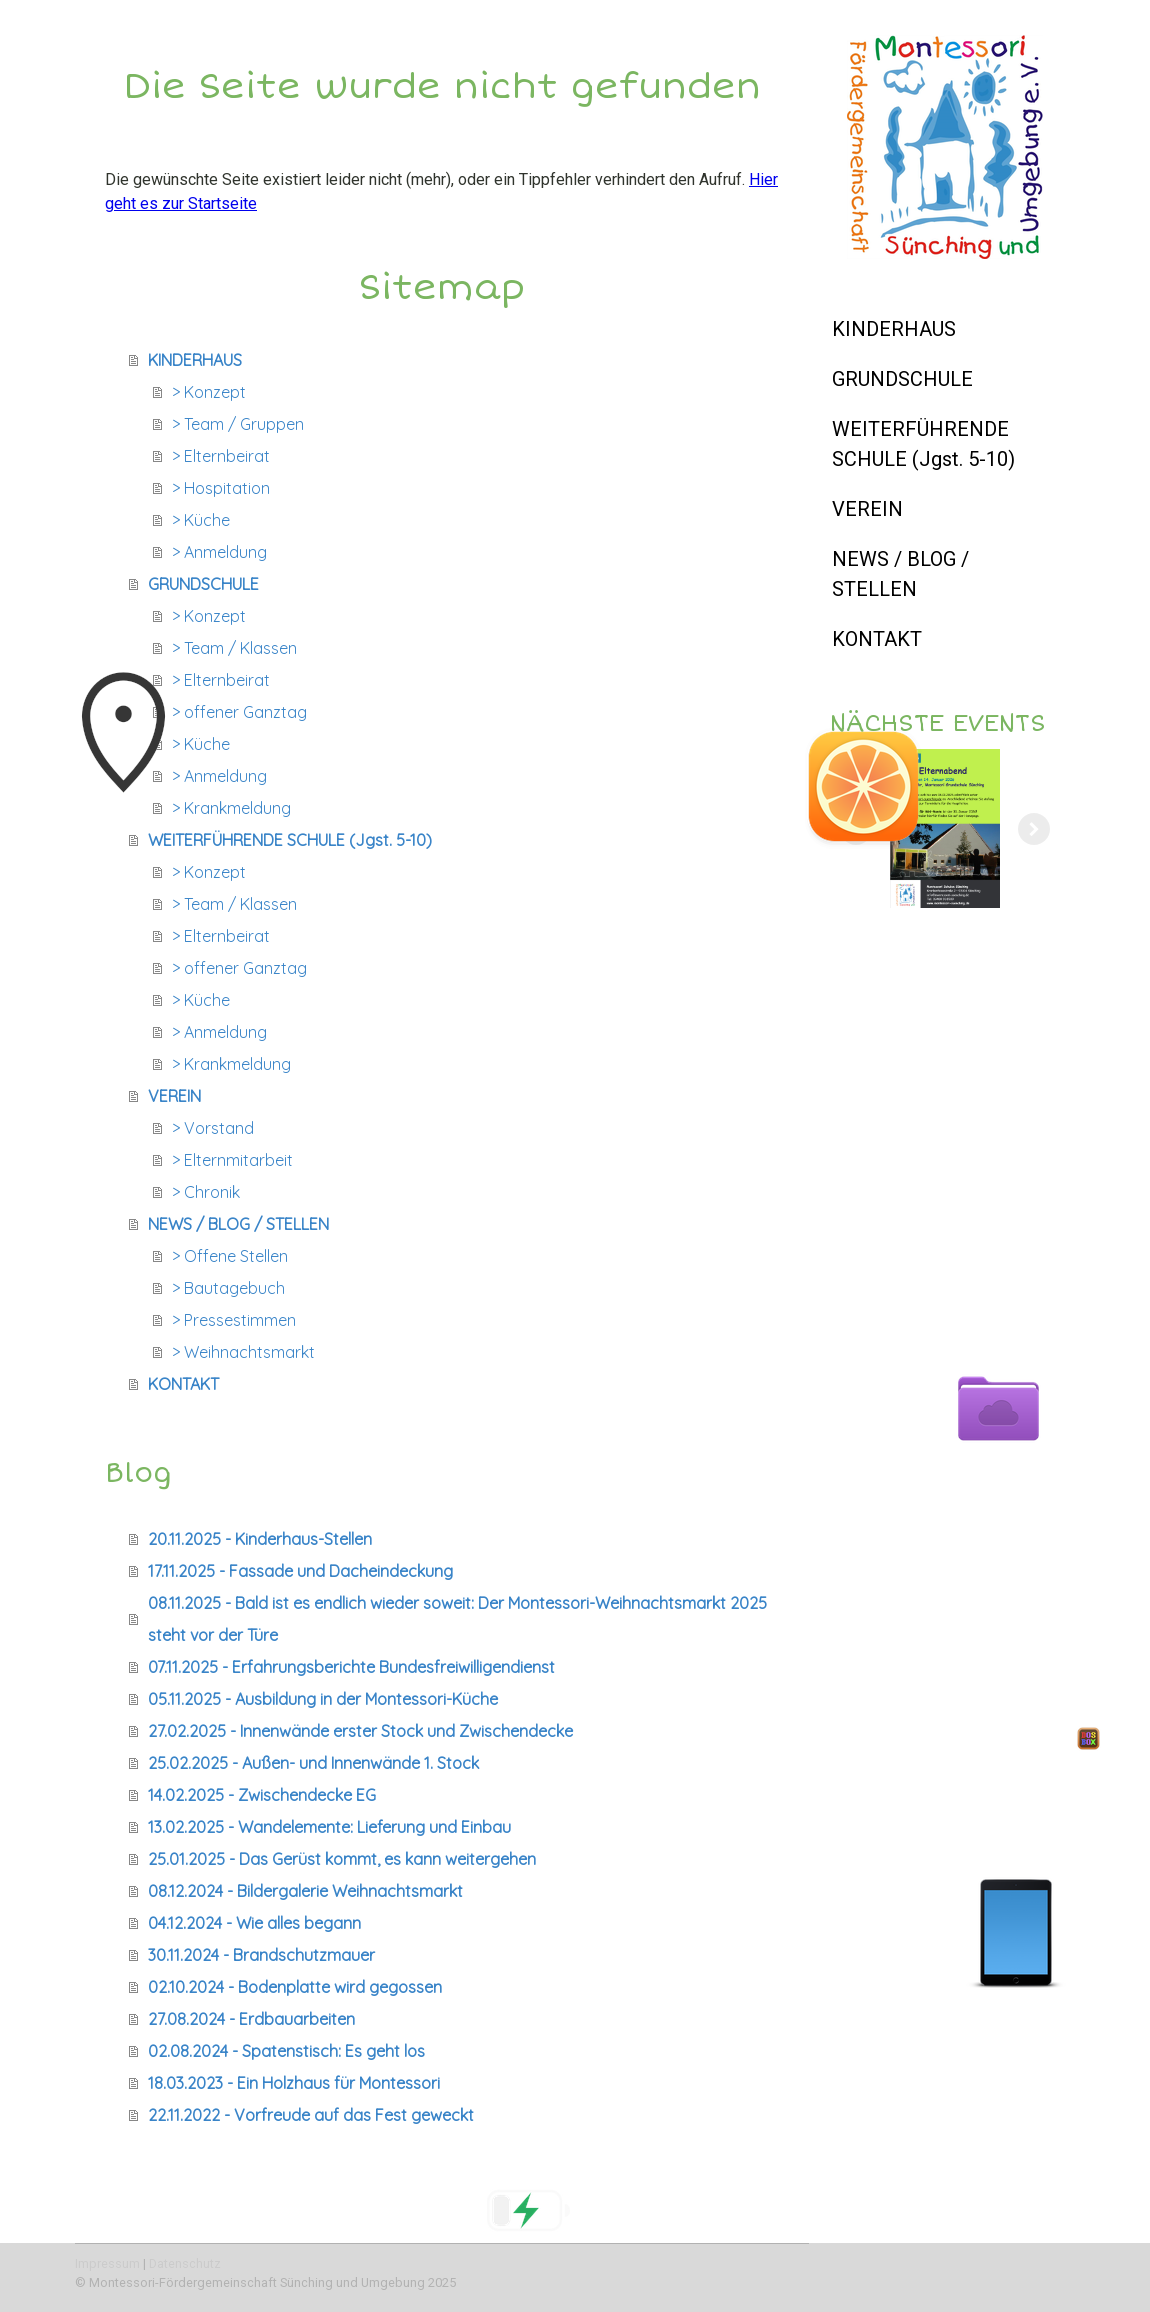  I want to click on launch dosbox-x emulator, so click(1088, 1738).